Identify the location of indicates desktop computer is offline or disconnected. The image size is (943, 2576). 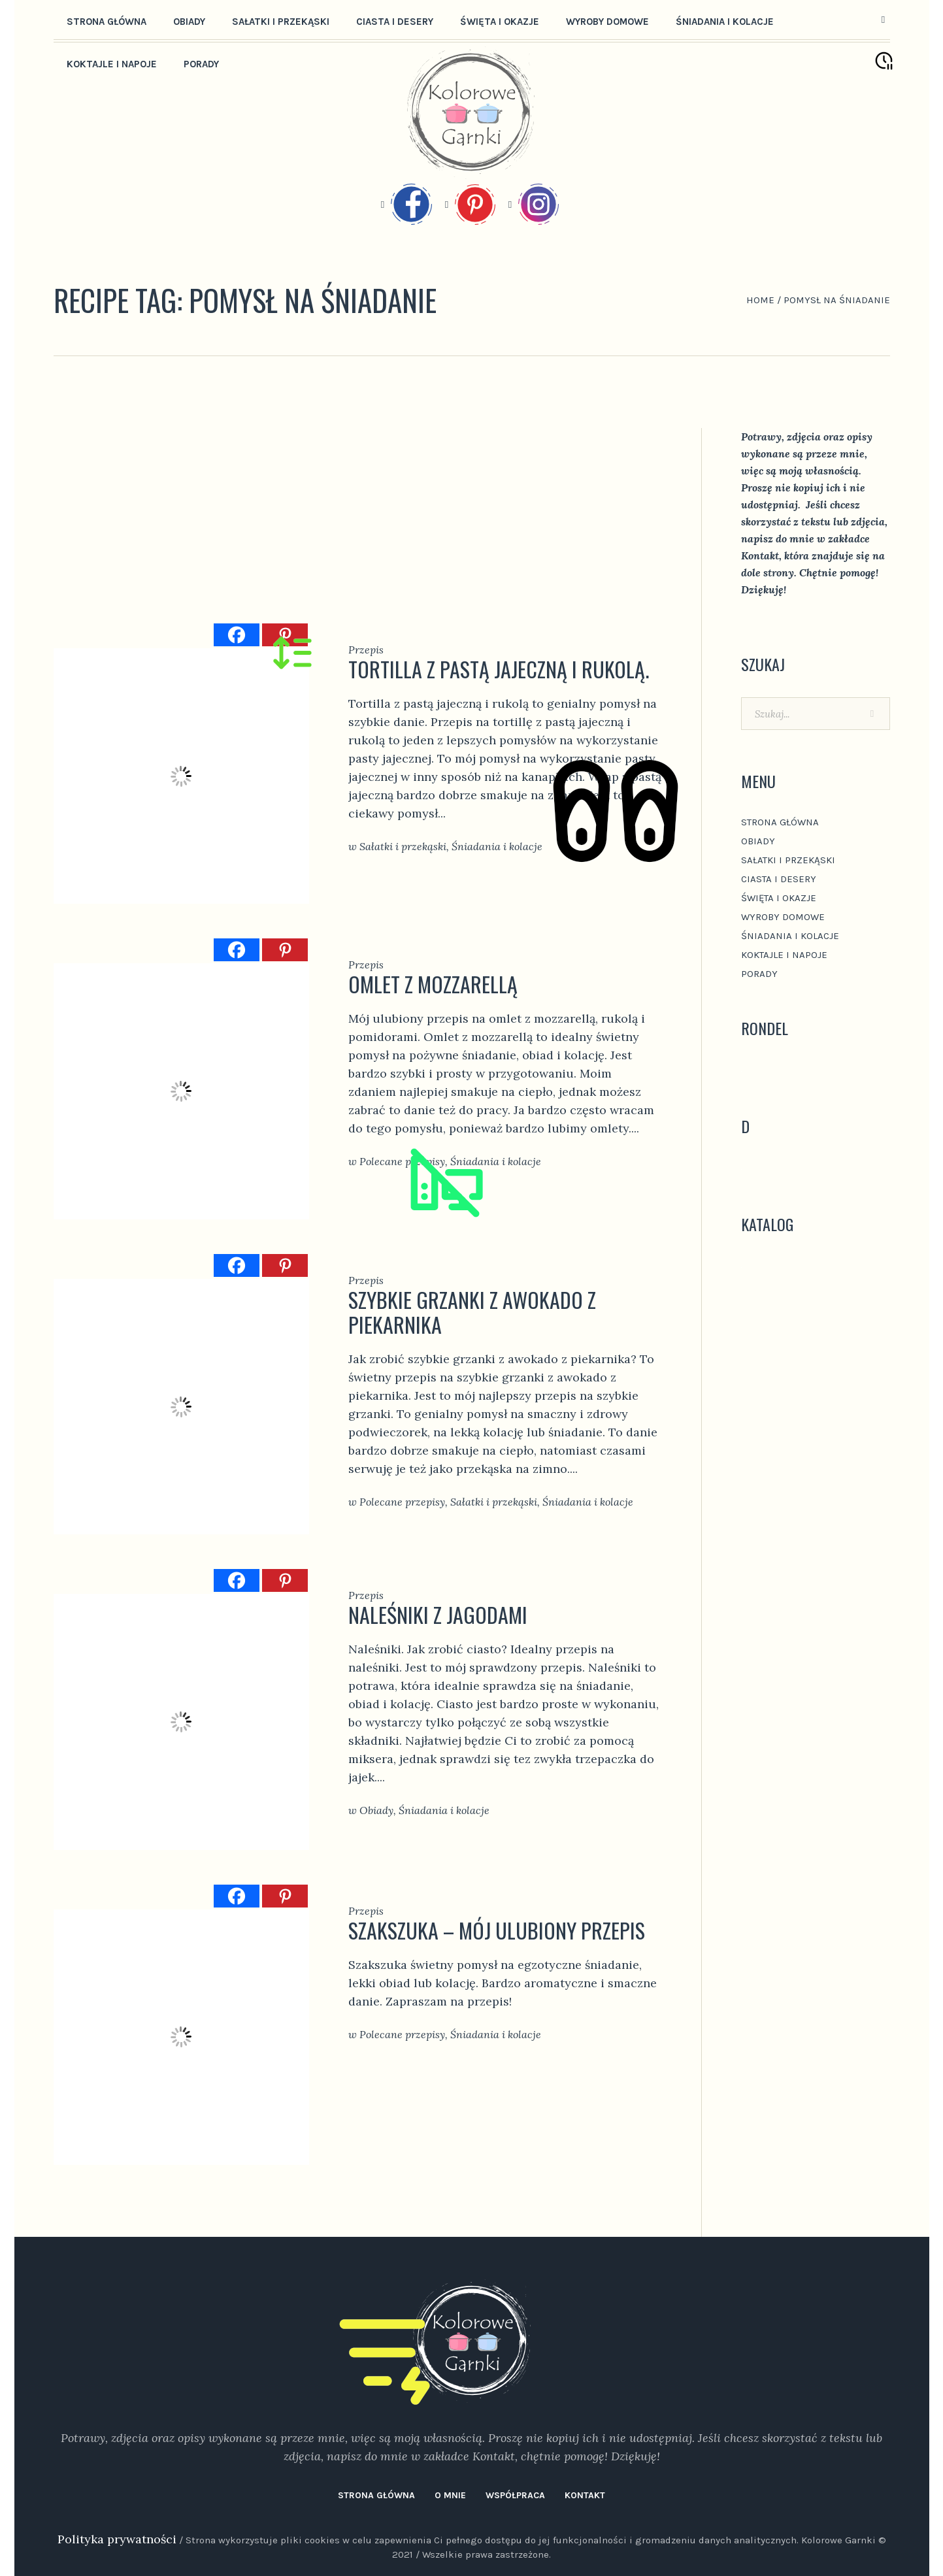
(445, 1183).